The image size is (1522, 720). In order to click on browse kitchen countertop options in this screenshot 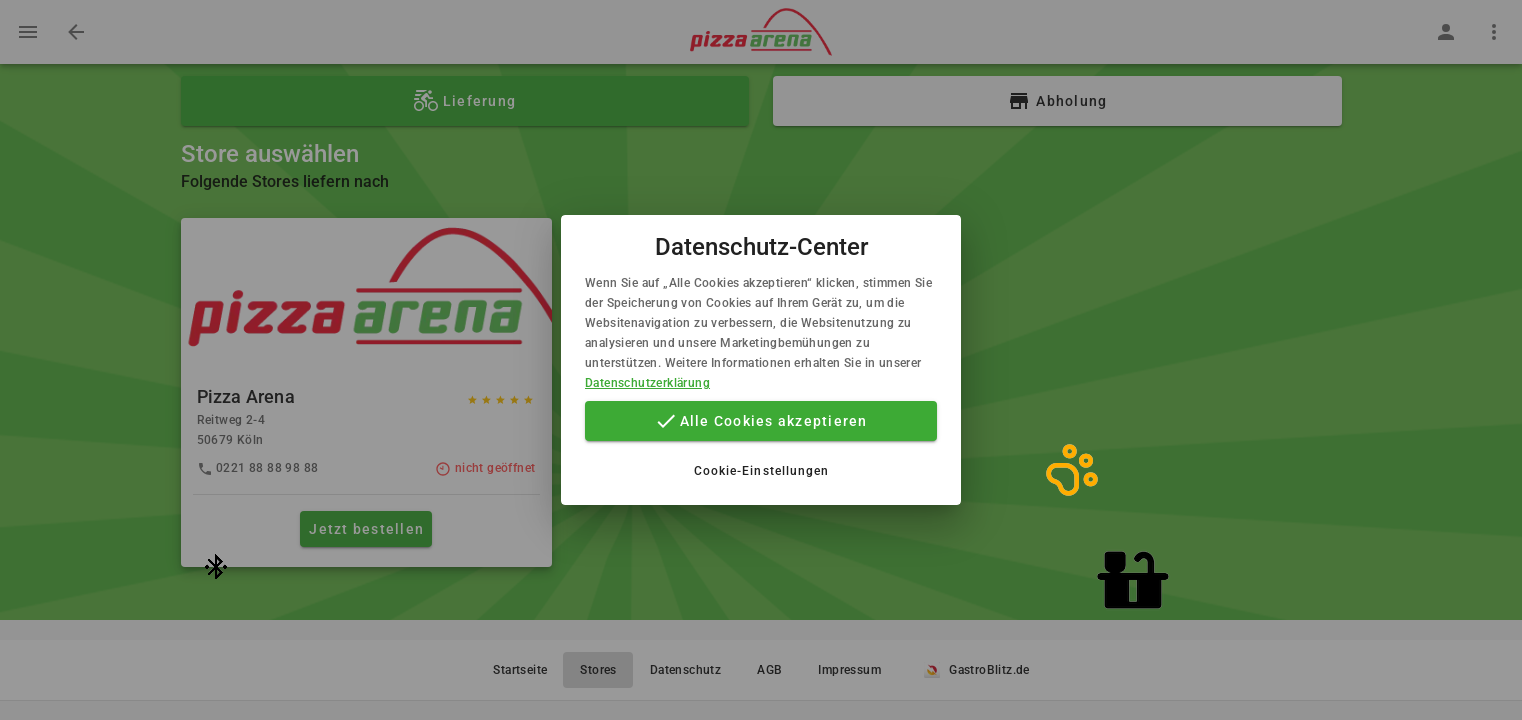, I will do `click(1133, 580)`.